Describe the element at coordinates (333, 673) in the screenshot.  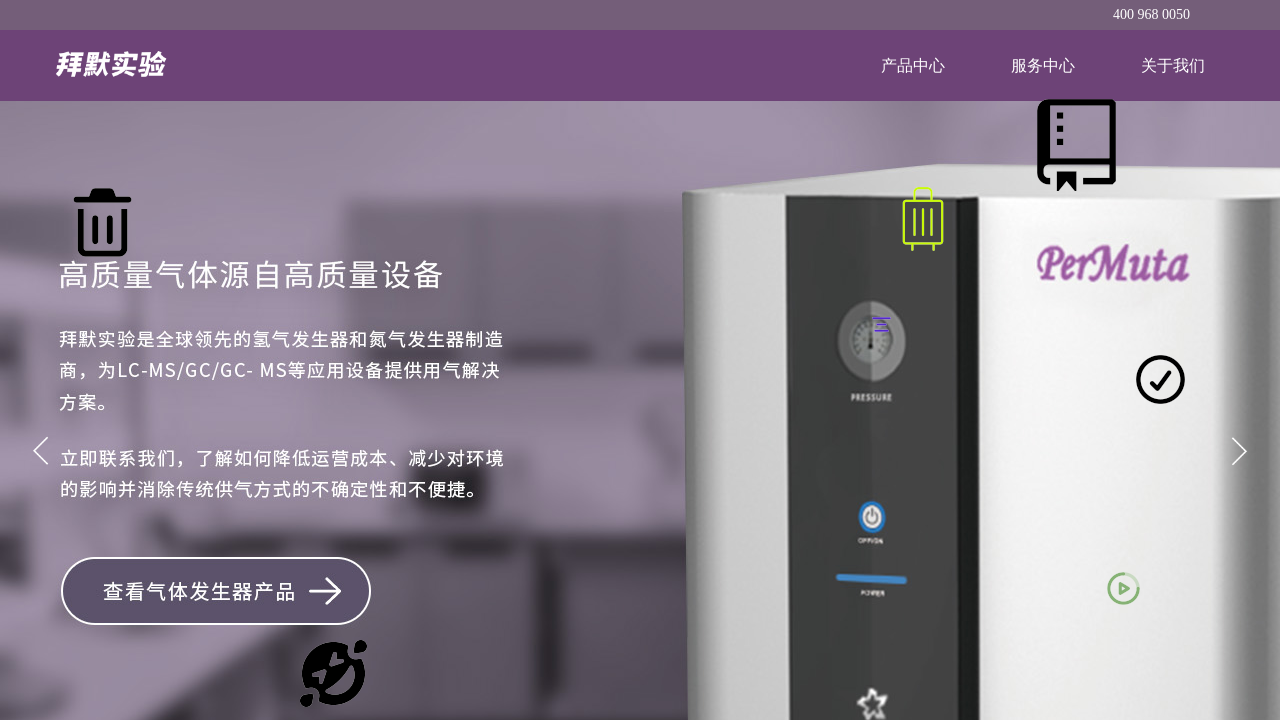
I see `react with laughing emoji` at that location.